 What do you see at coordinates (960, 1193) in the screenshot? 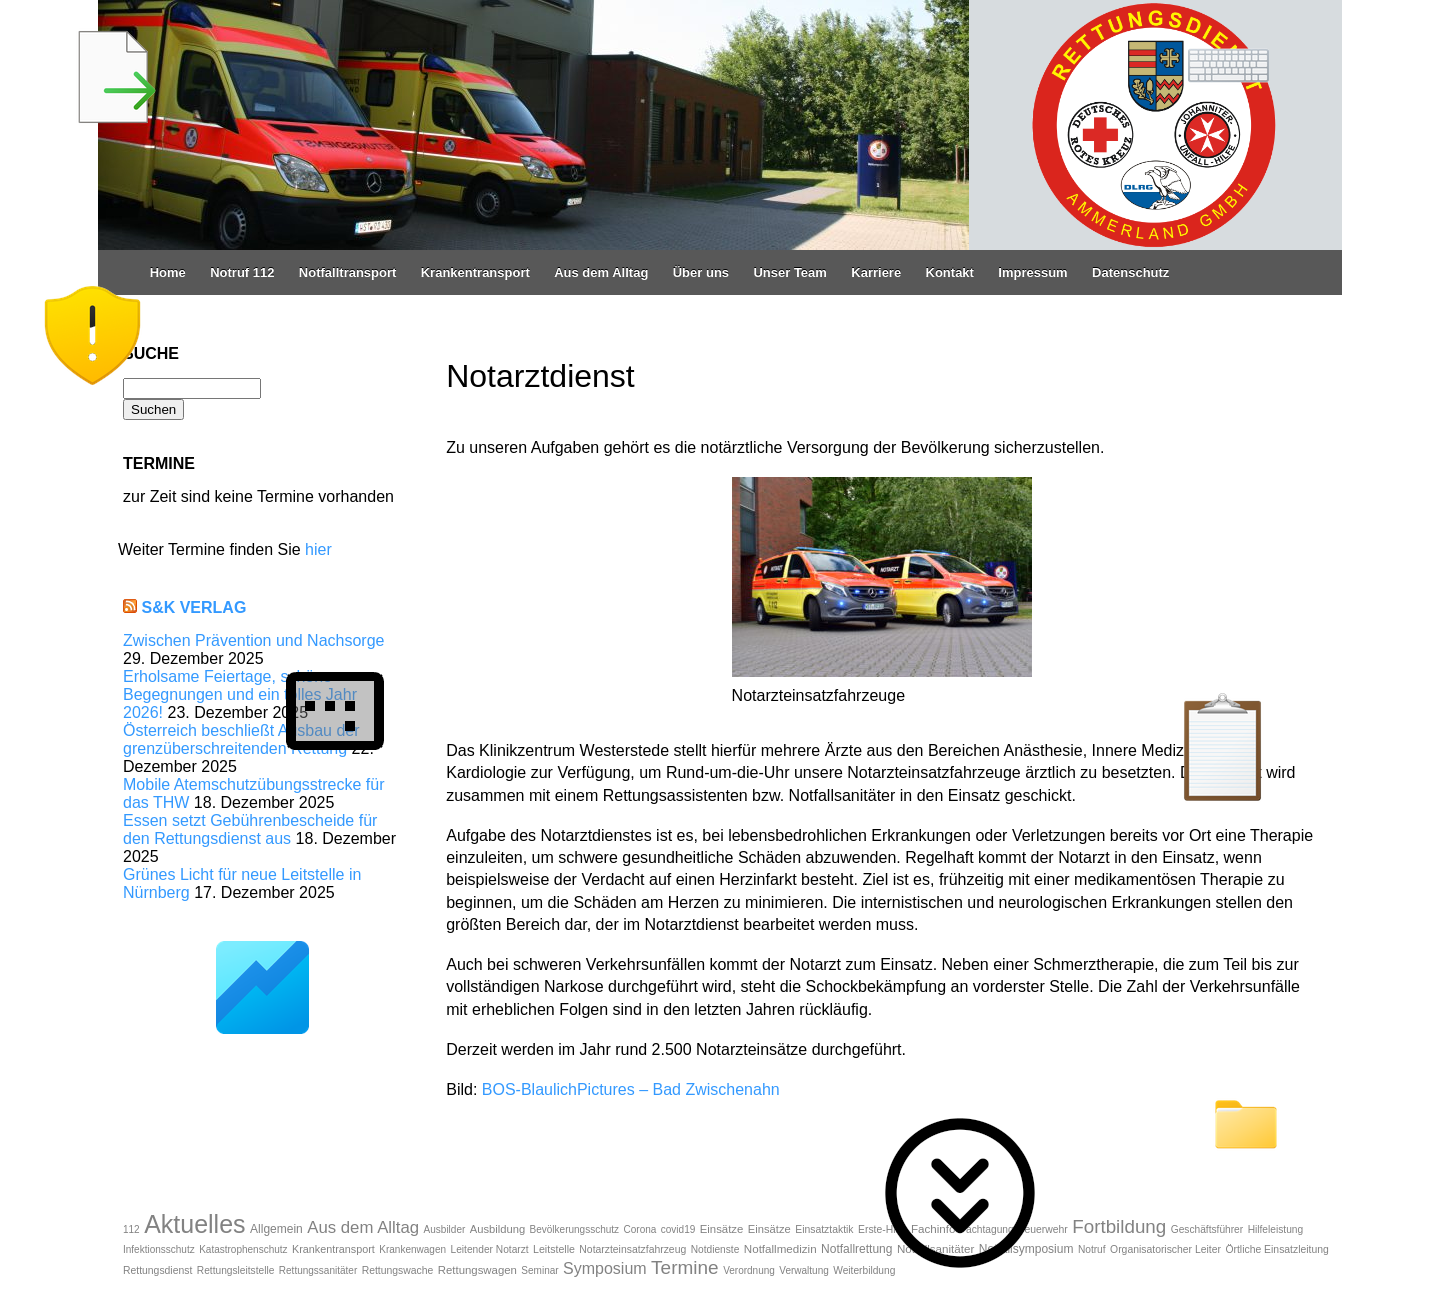
I see `expand all content below` at bounding box center [960, 1193].